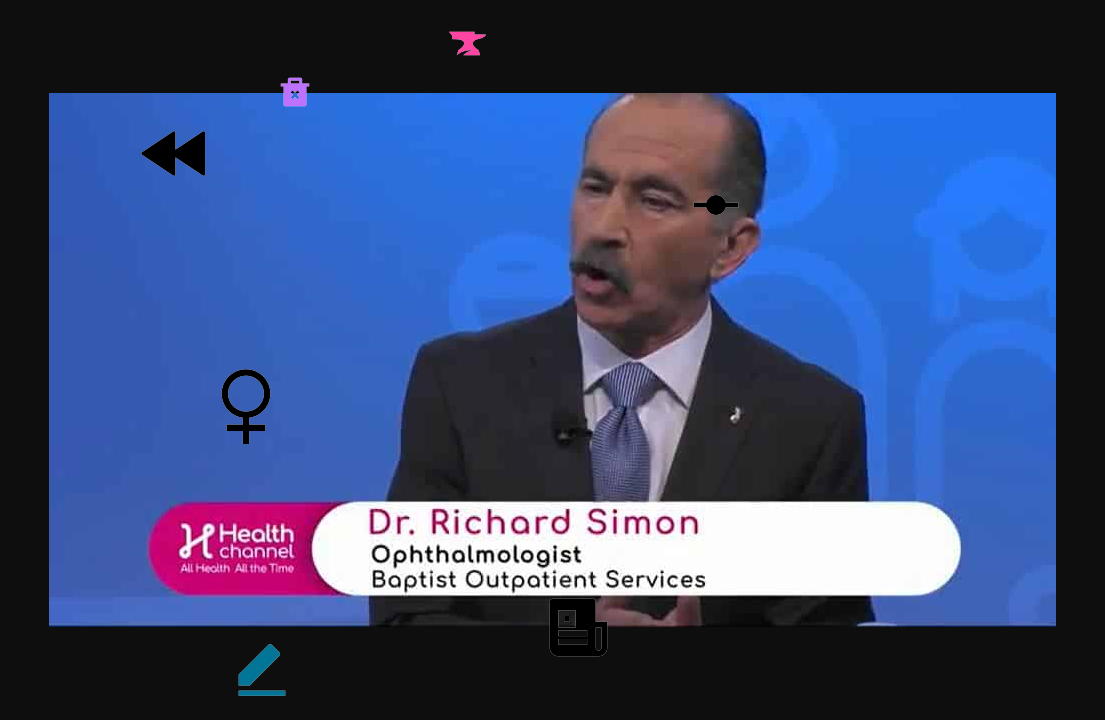  What do you see at coordinates (175, 153) in the screenshot?
I see `rewind or skip backward in media playback` at bounding box center [175, 153].